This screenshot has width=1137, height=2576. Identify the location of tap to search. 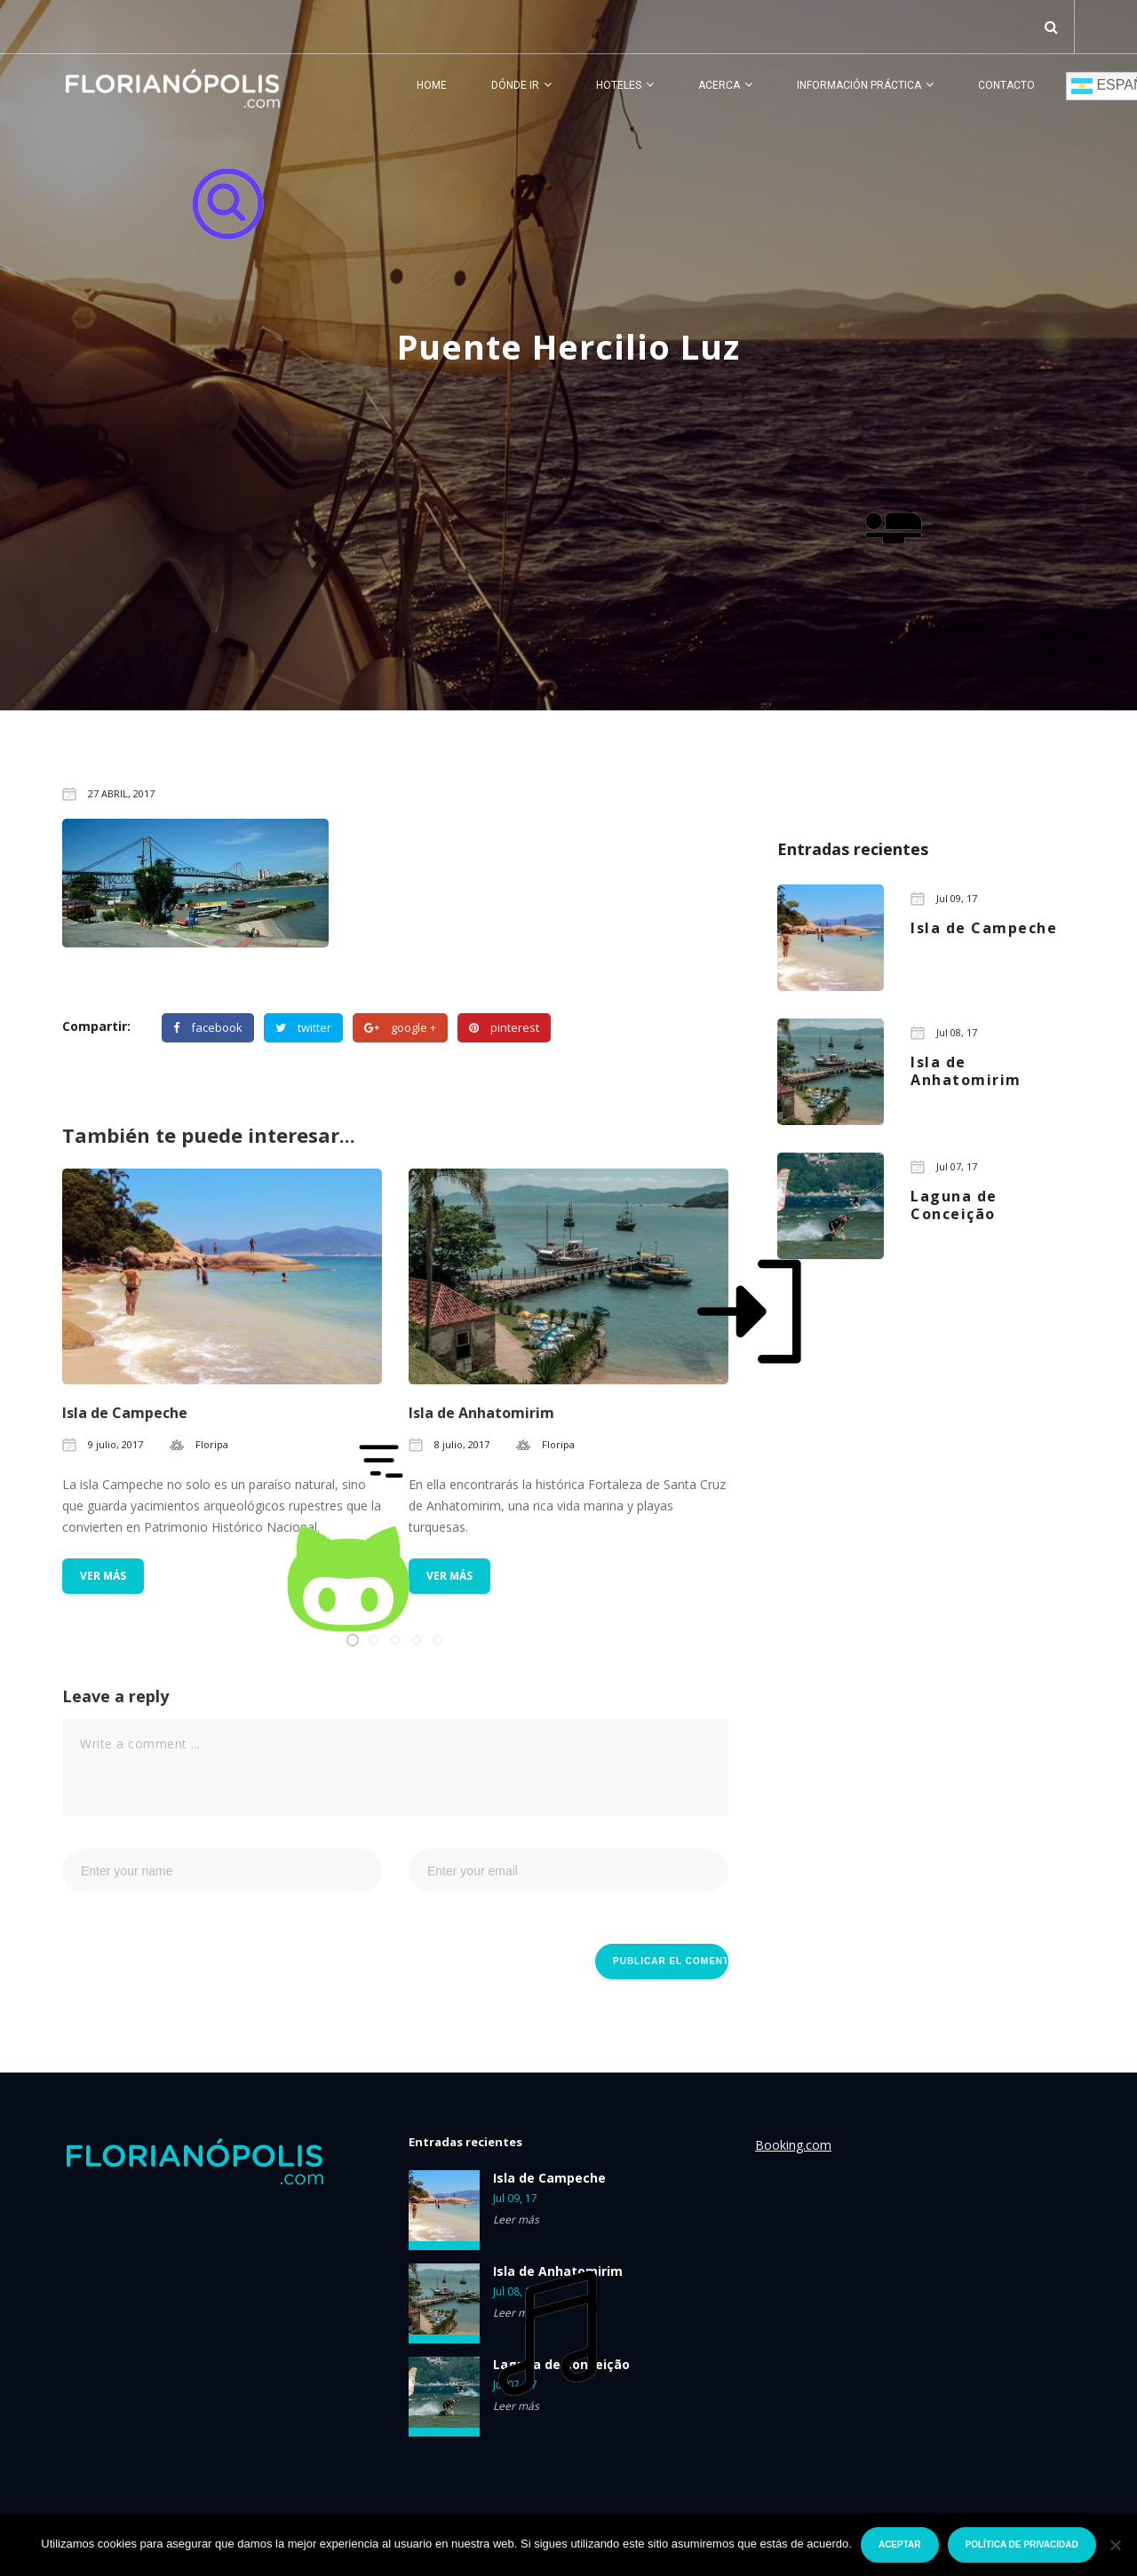
(227, 203).